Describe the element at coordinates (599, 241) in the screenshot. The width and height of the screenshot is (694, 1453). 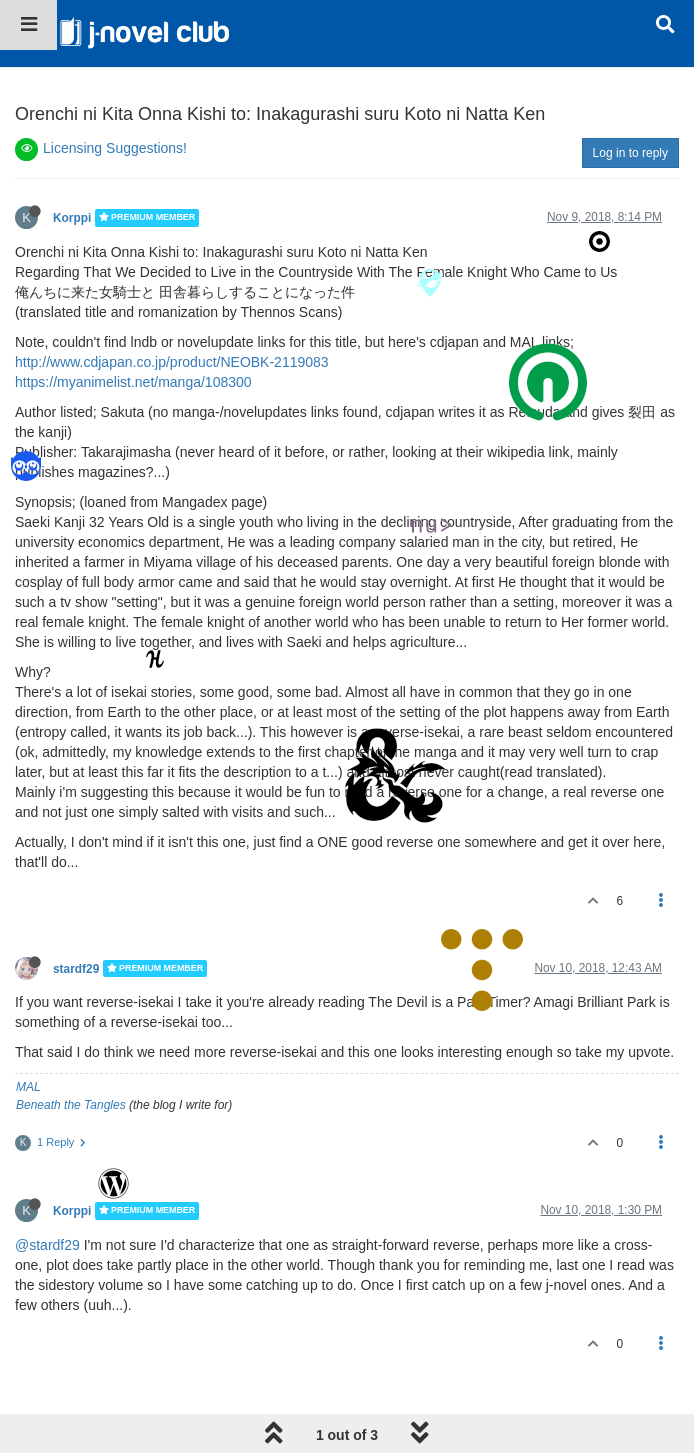
I see `Target store logo` at that location.